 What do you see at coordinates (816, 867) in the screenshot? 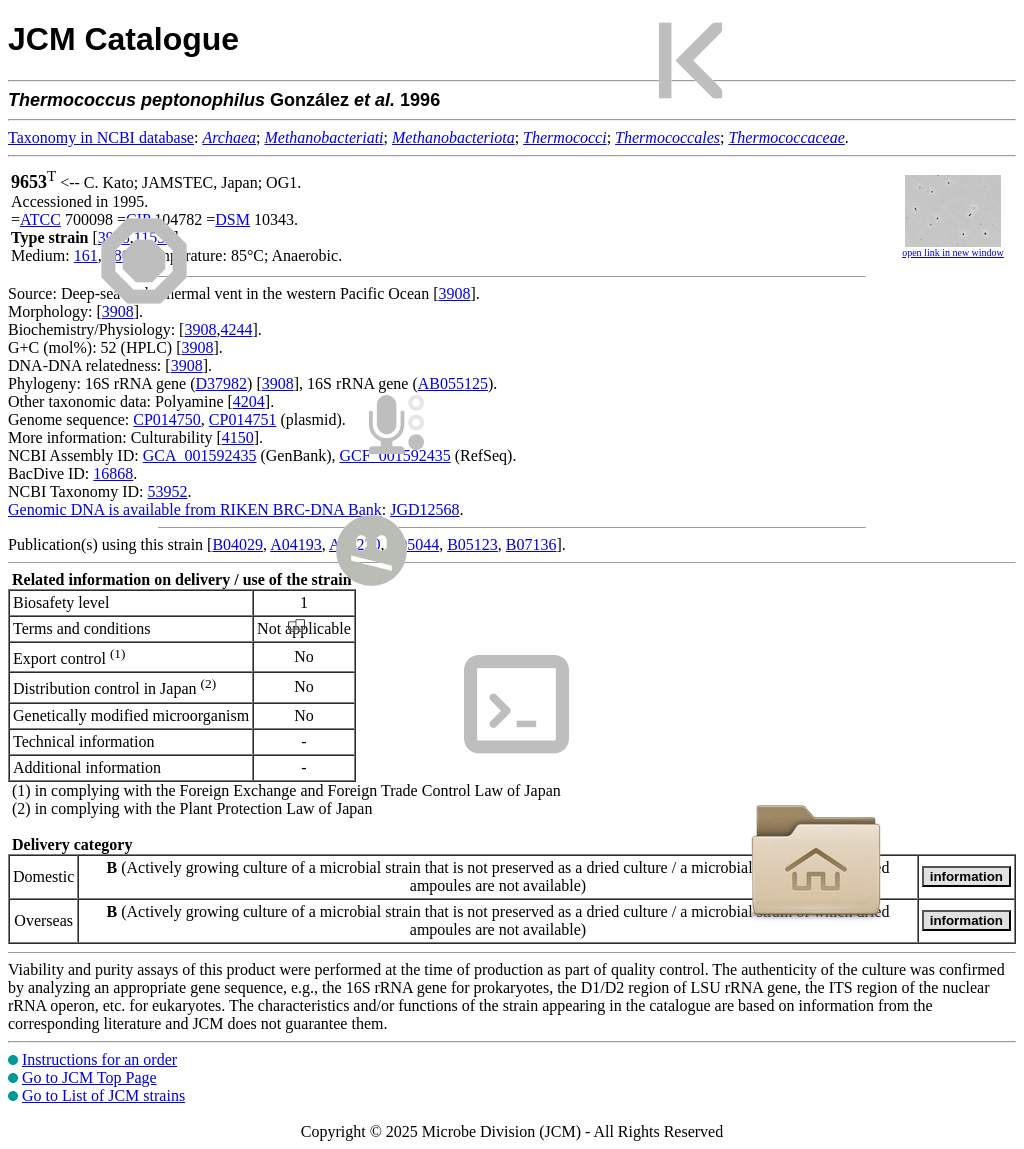
I see `access your home folder` at bounding box center [816, 867].